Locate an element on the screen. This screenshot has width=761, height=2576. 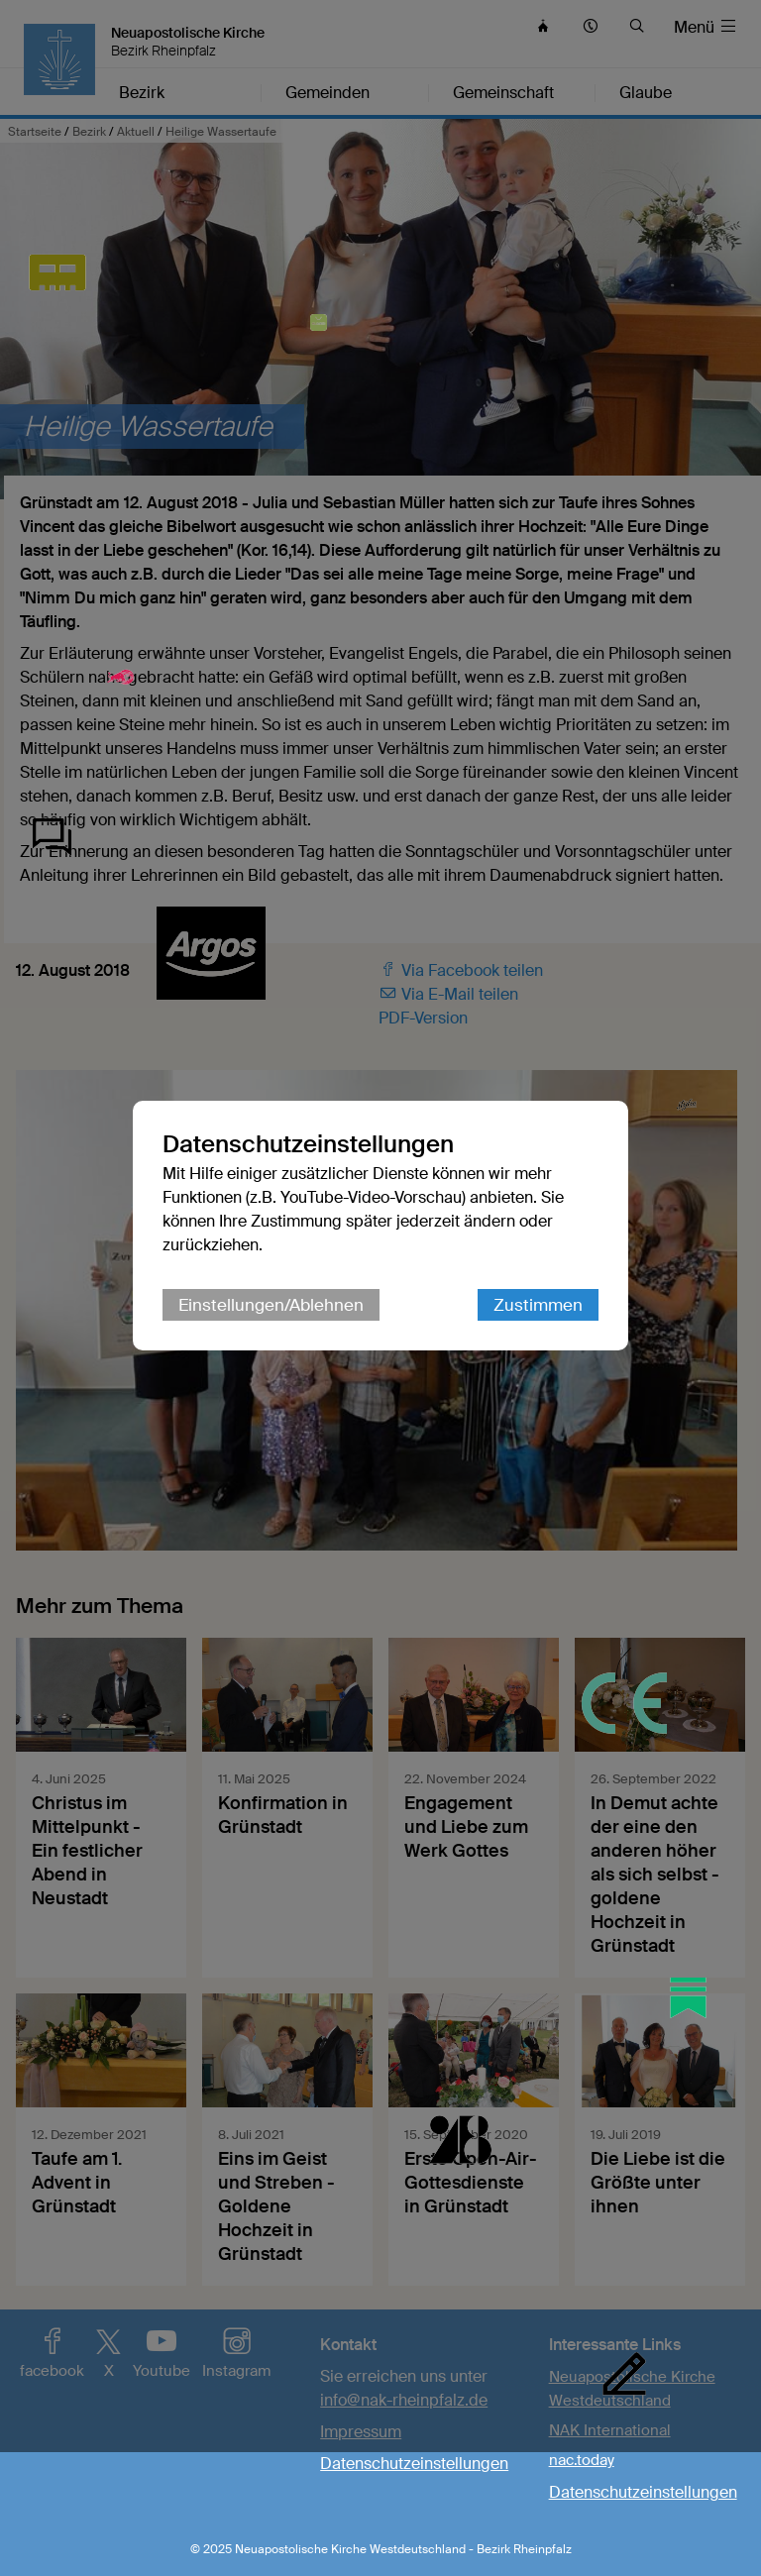
Argos retailer logo is located at coordinates (211, 953).